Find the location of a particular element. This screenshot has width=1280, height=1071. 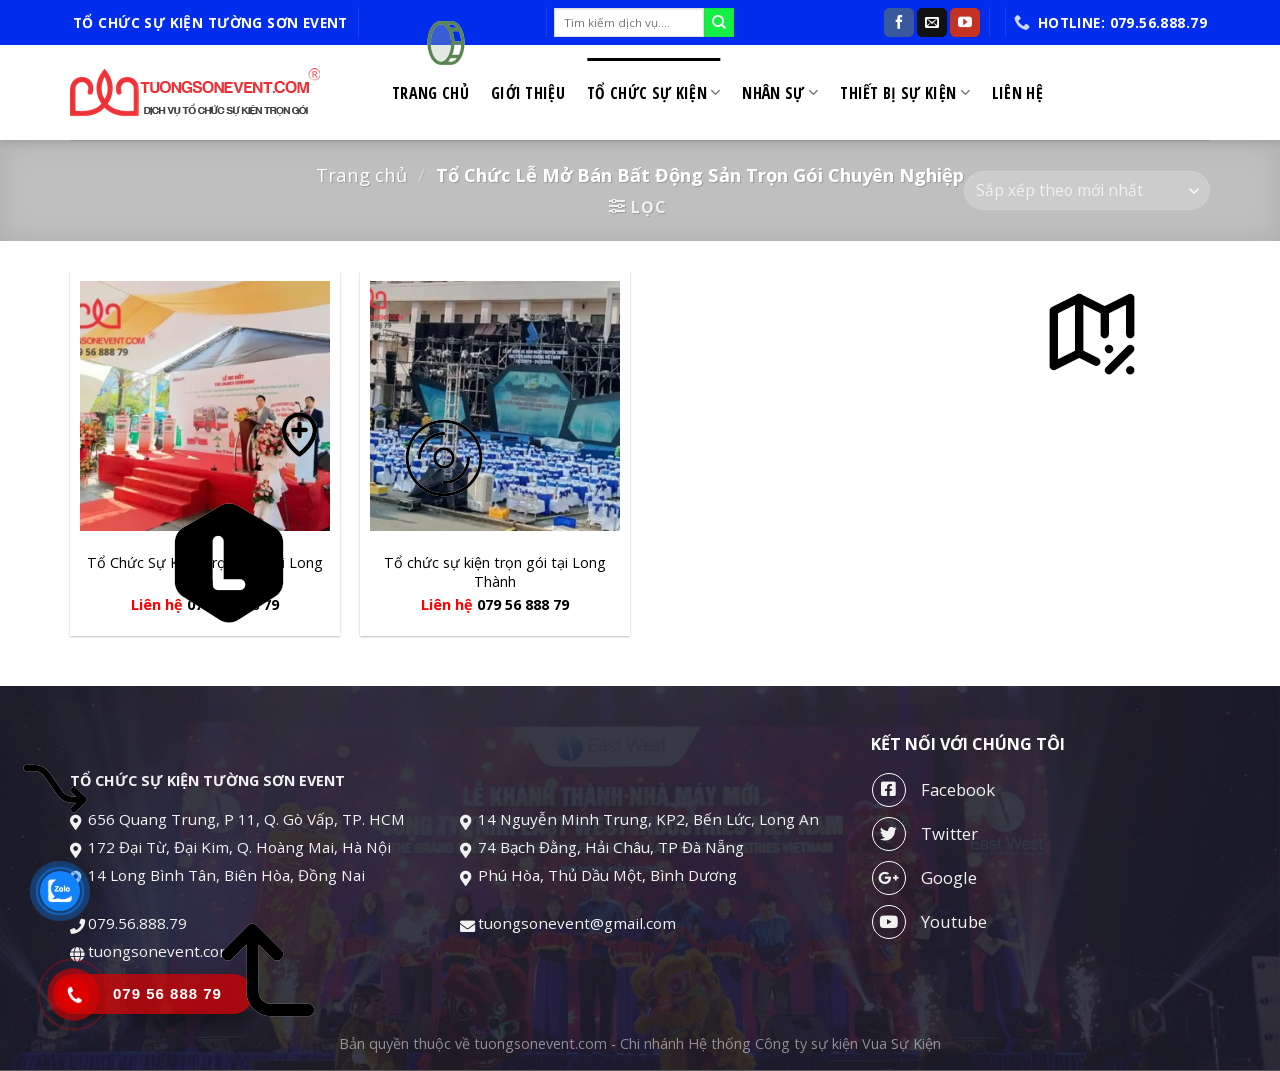

indicates a declining trend or decrease in value is located at coordinates (55, 787).